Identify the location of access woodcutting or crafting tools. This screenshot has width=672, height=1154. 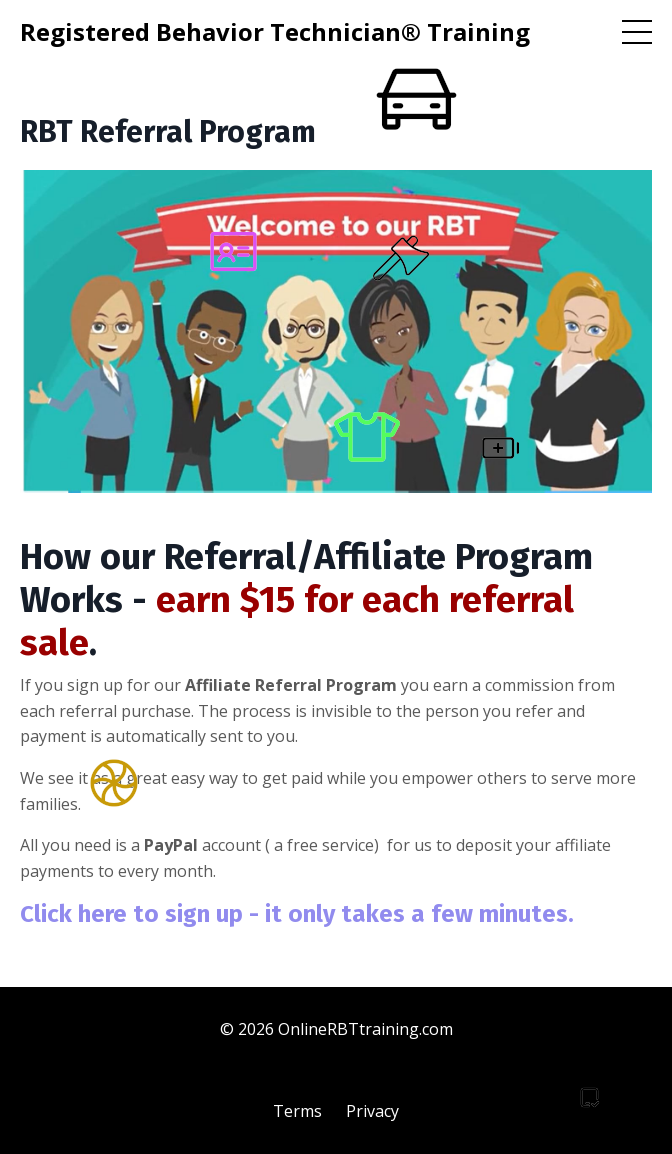
(401, 260).